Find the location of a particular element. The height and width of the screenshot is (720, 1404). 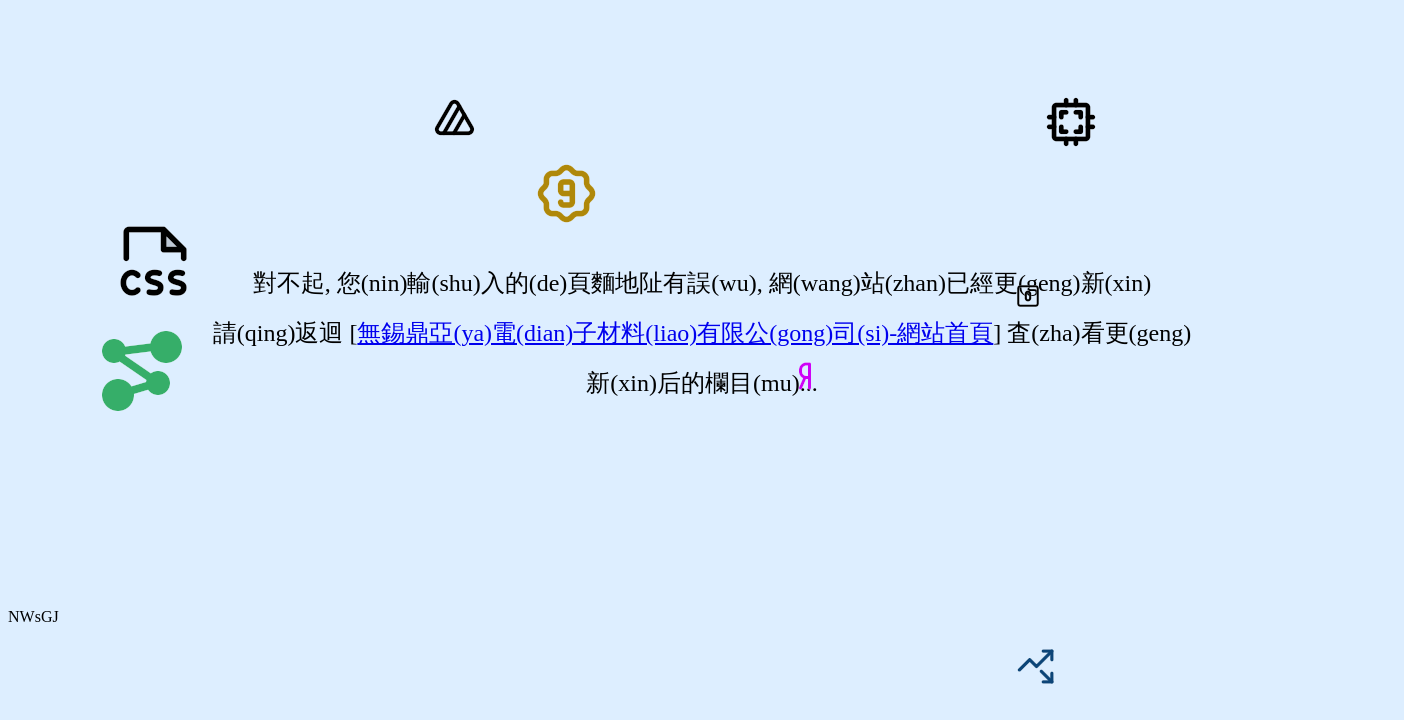

indicates rank or position number 9 is located at coordinates (566, 193).